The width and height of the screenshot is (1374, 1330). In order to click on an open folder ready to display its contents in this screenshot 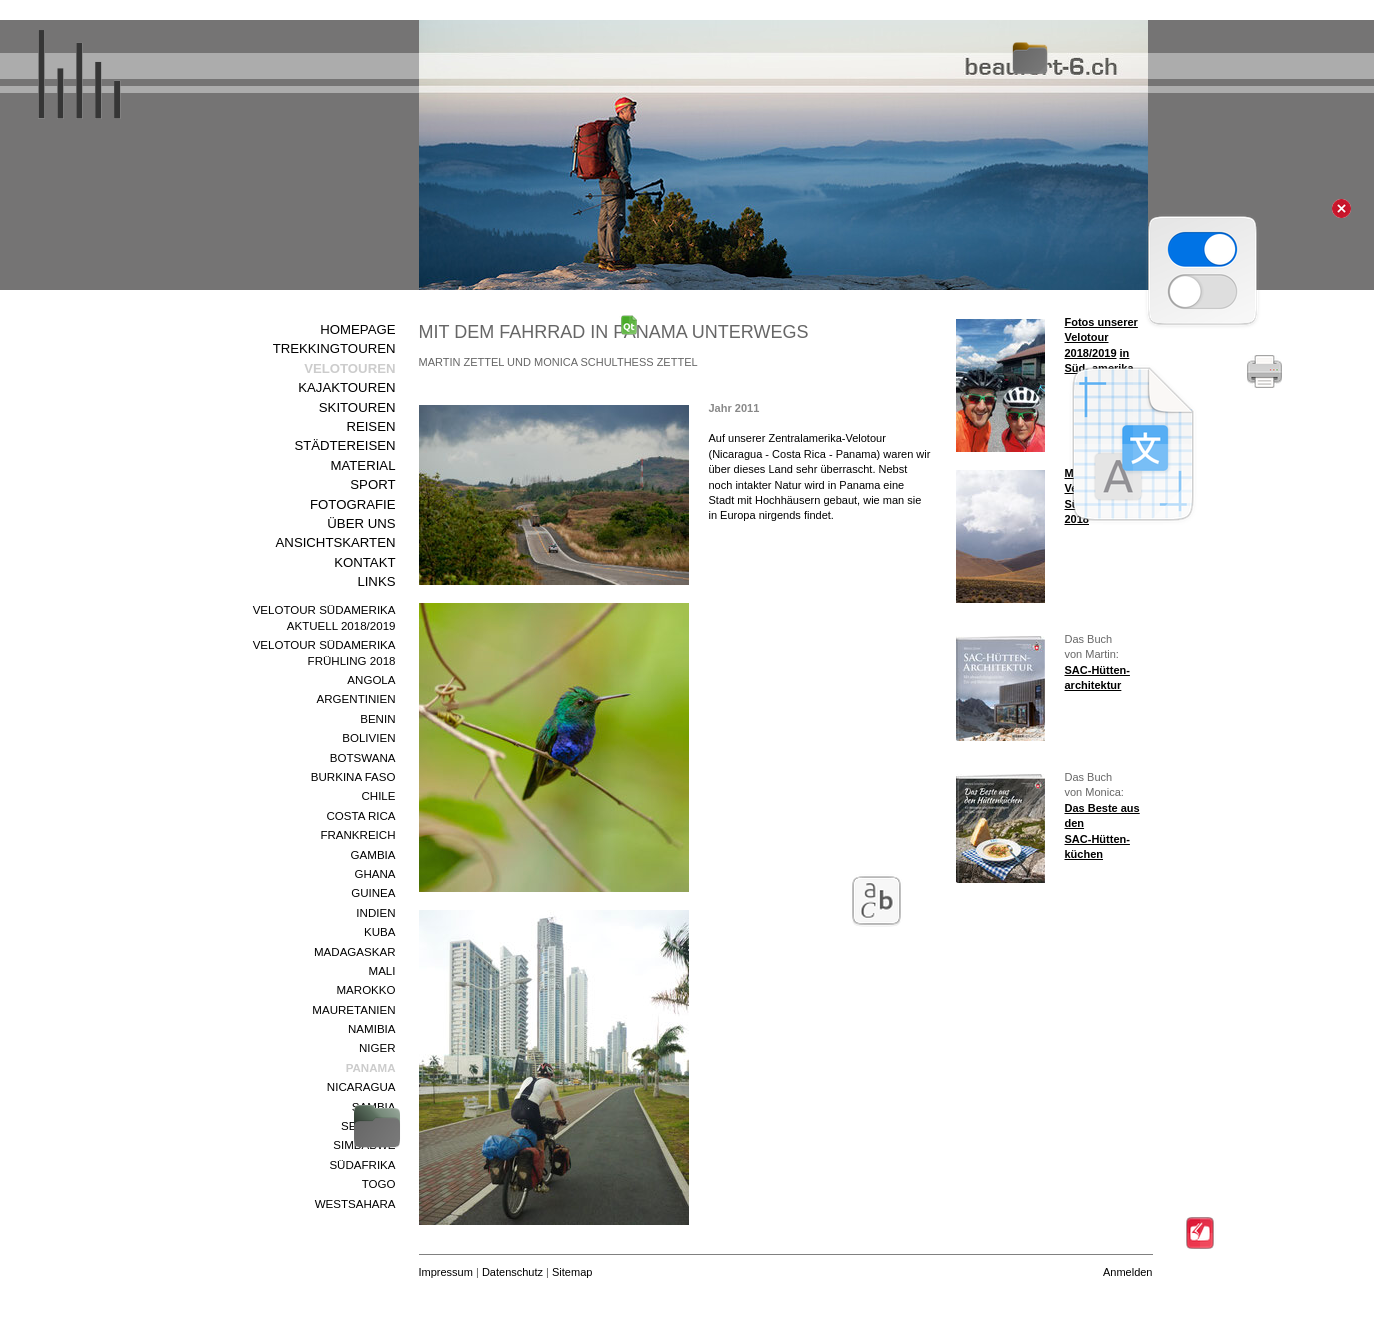, I will do `click(377, 1126)`.